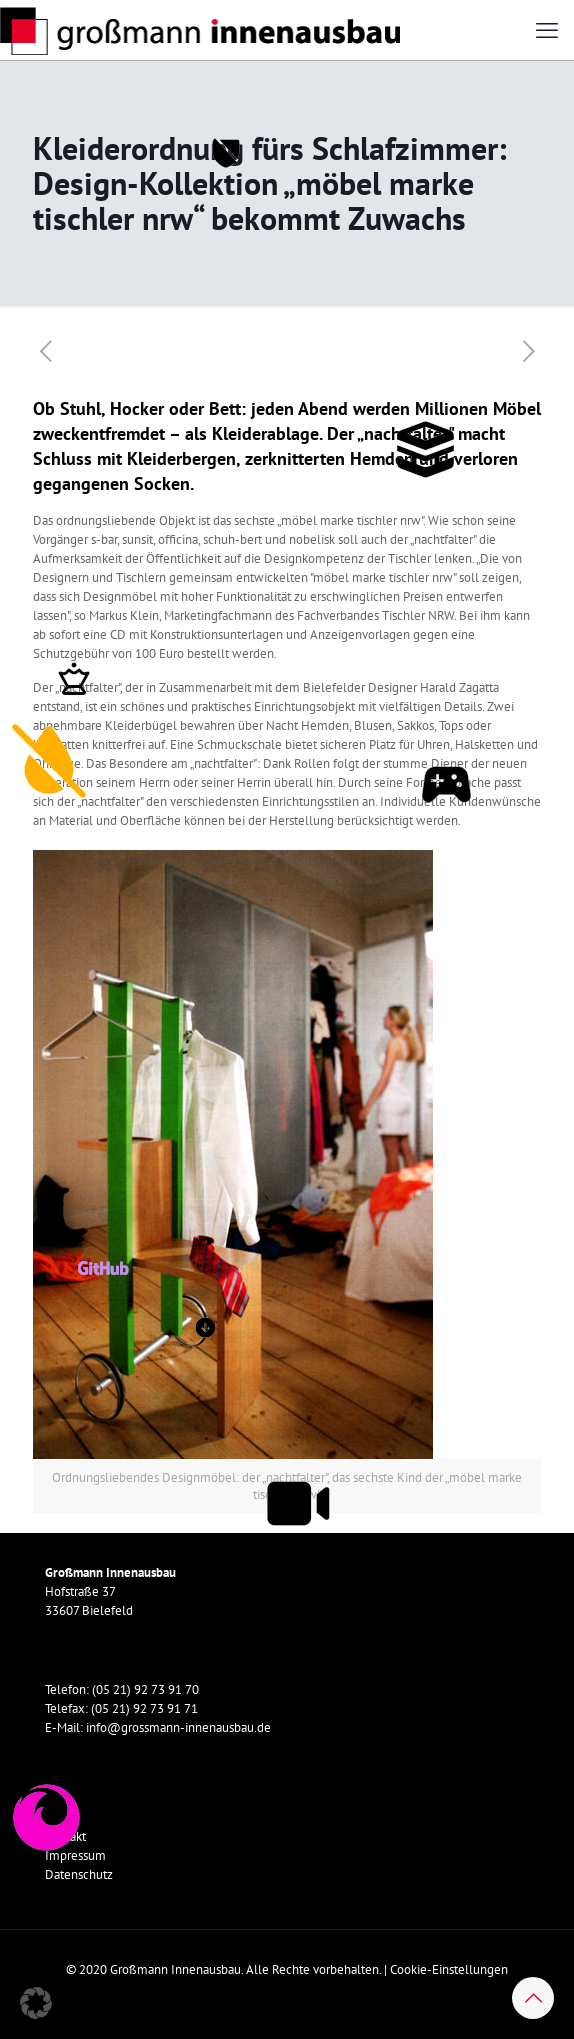 The height and width of the screenshot is (2039, 574). What do you see at coordinates (49, 761) in the screenshot?
I see `disable water or liquid detection` at bounding box center [49, 761].